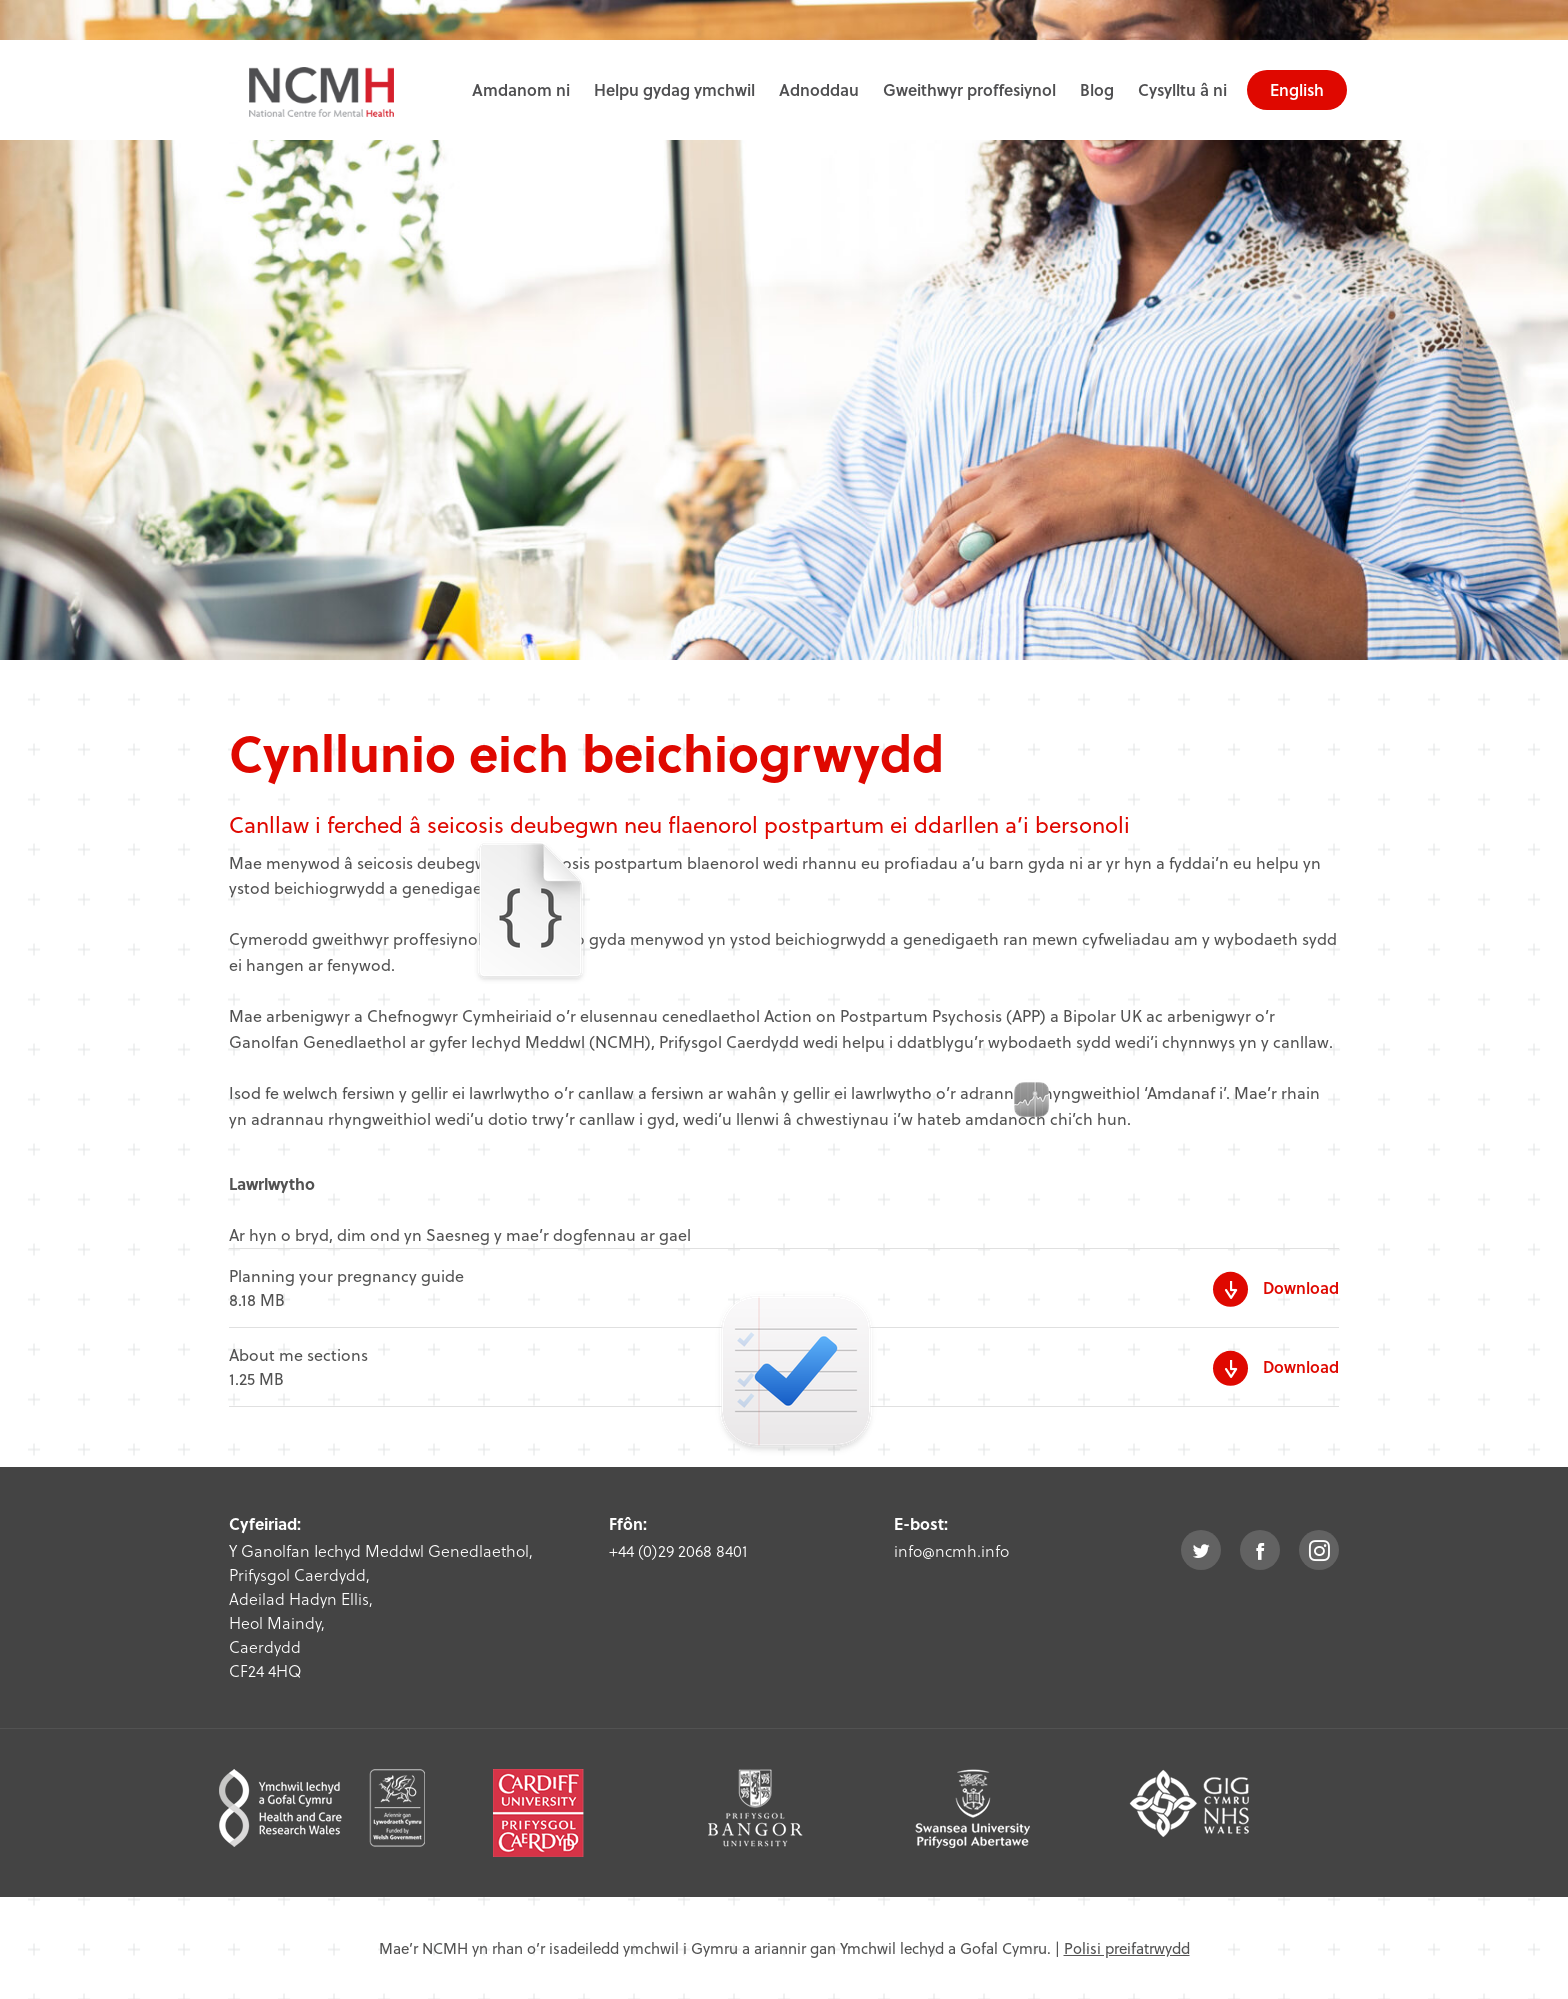  What do you see at coordinates (796, 1371) in the screenshot?
I see `open agenda task management app` at bounding box center [796, 1371].